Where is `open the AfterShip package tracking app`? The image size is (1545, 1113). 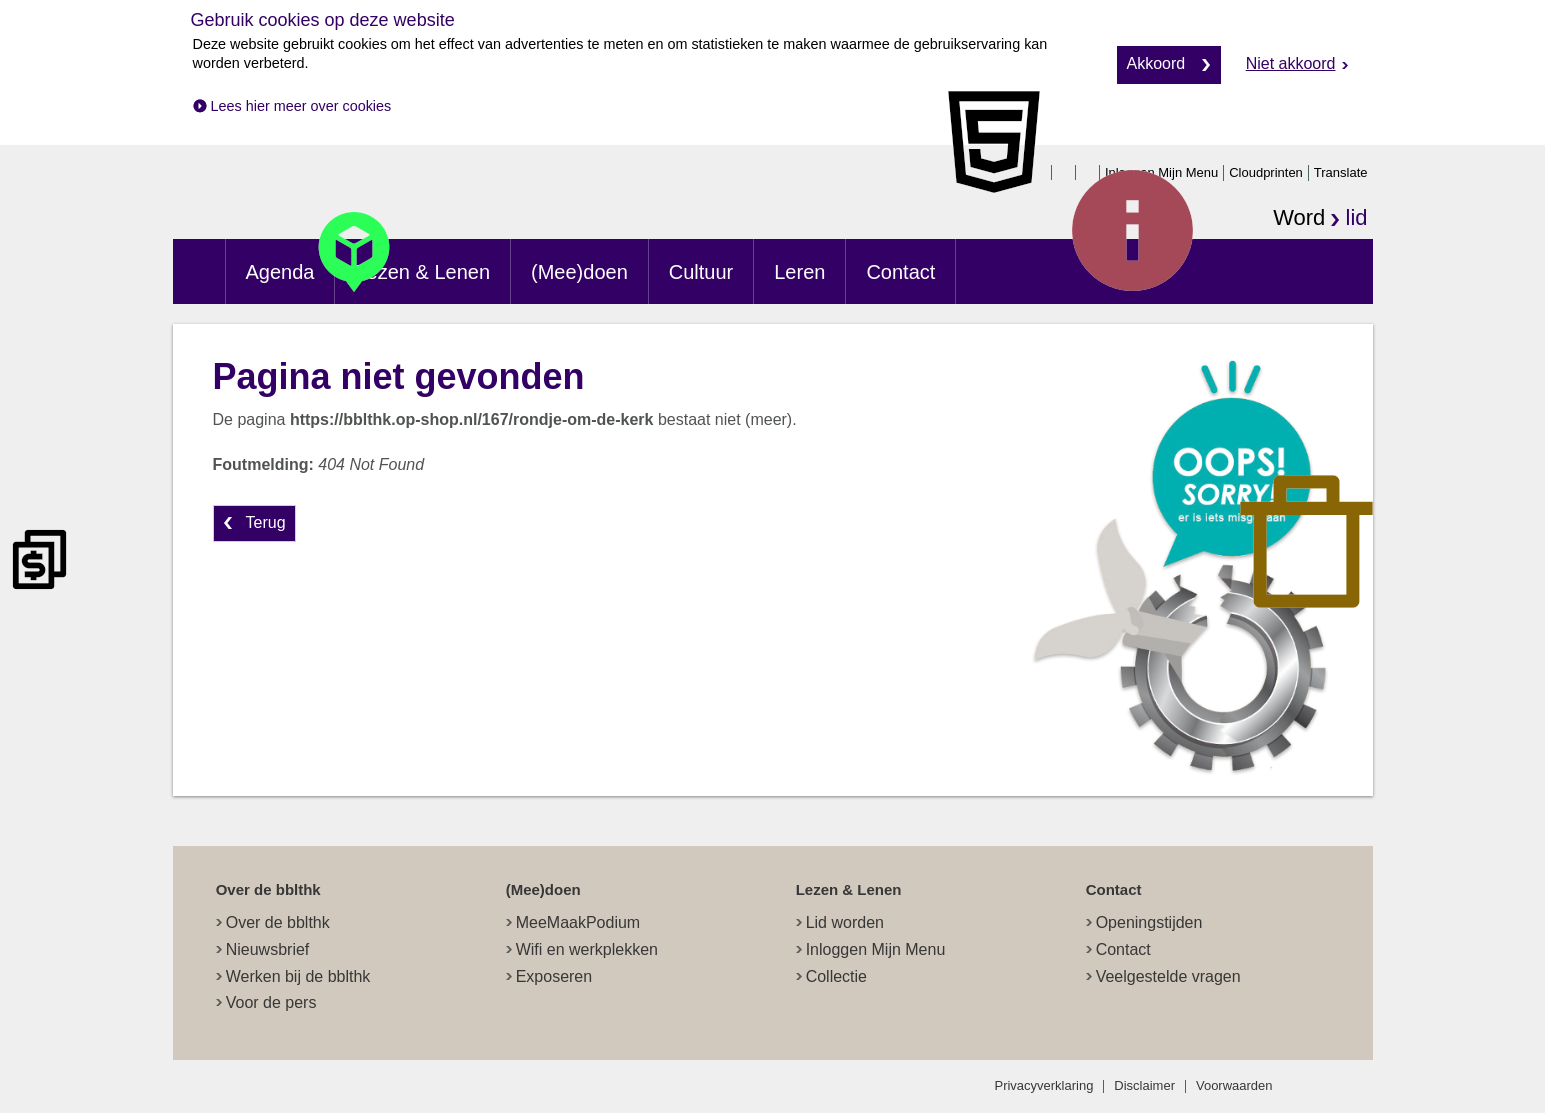
open the AfterShip package tracking app is located at coordinates (354, 252).